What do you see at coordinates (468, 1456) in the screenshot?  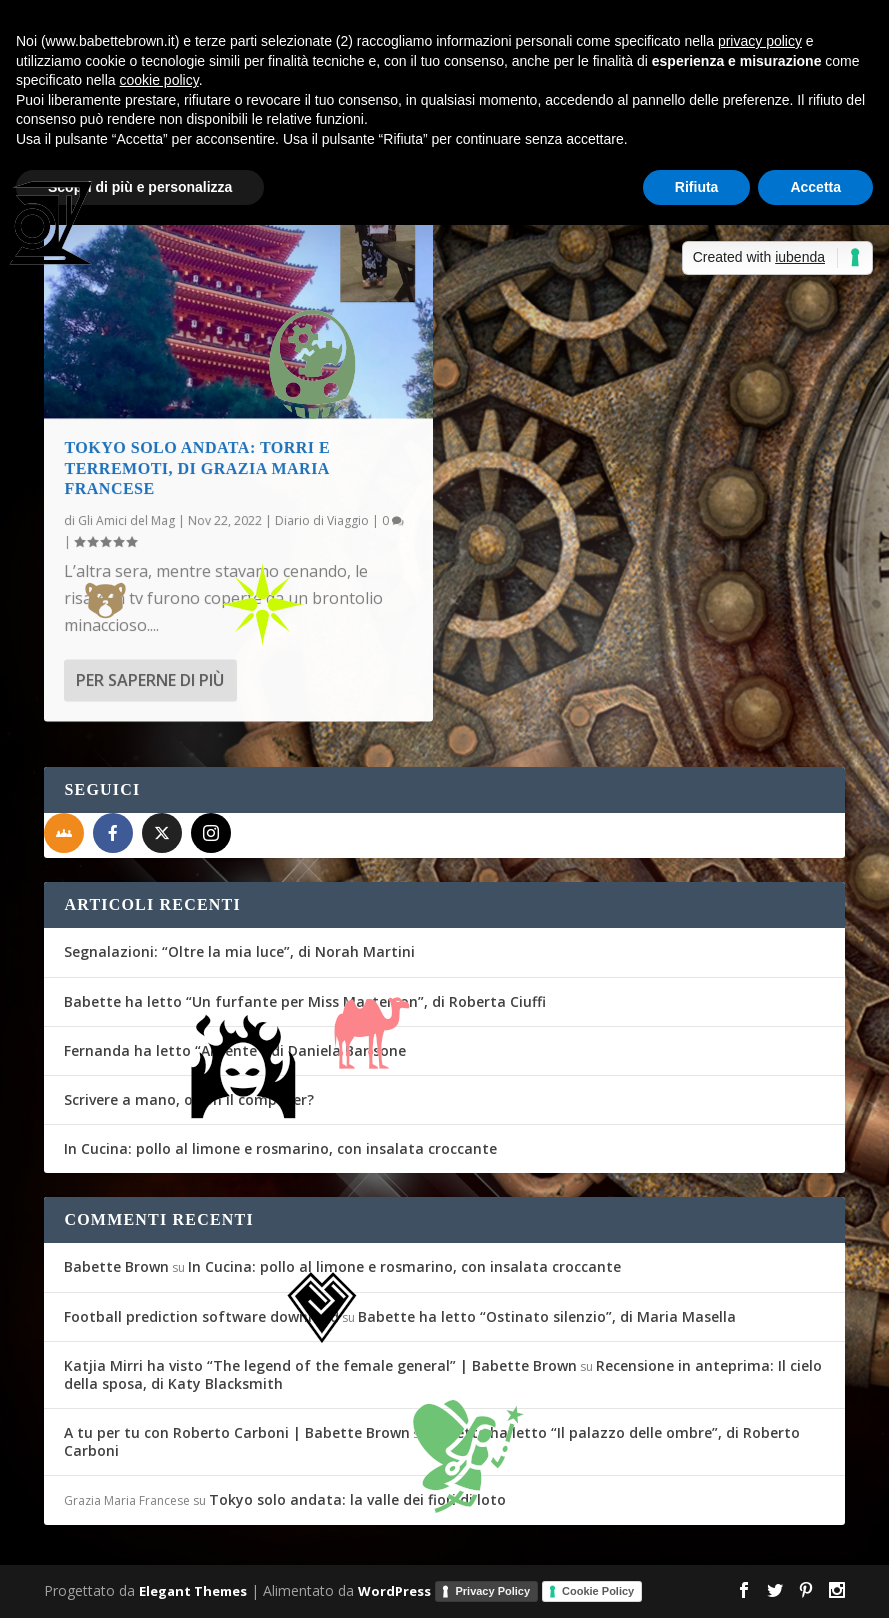 I see `access fairy tale or fantasy game content` at bounding box center [468, 1456].